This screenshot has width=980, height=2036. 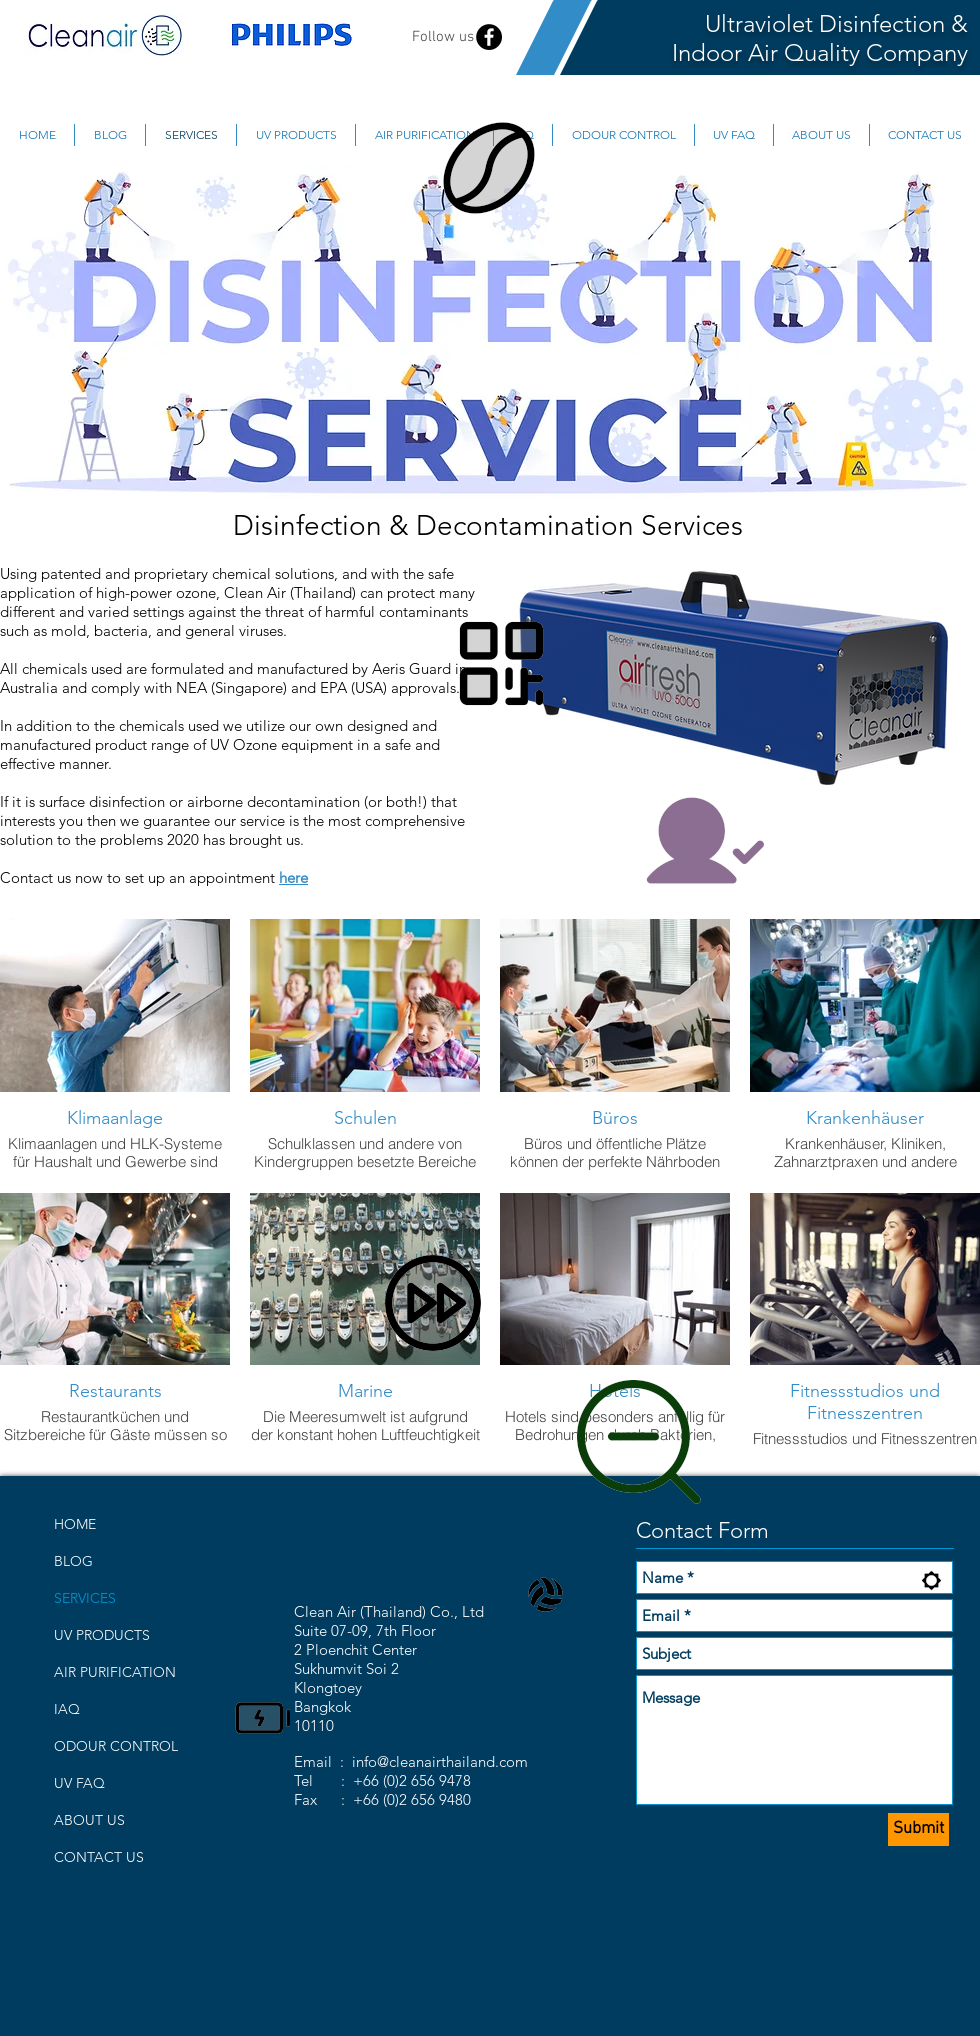 I want to click on adjust screen brightness settings, so click(x=931, y=1580).